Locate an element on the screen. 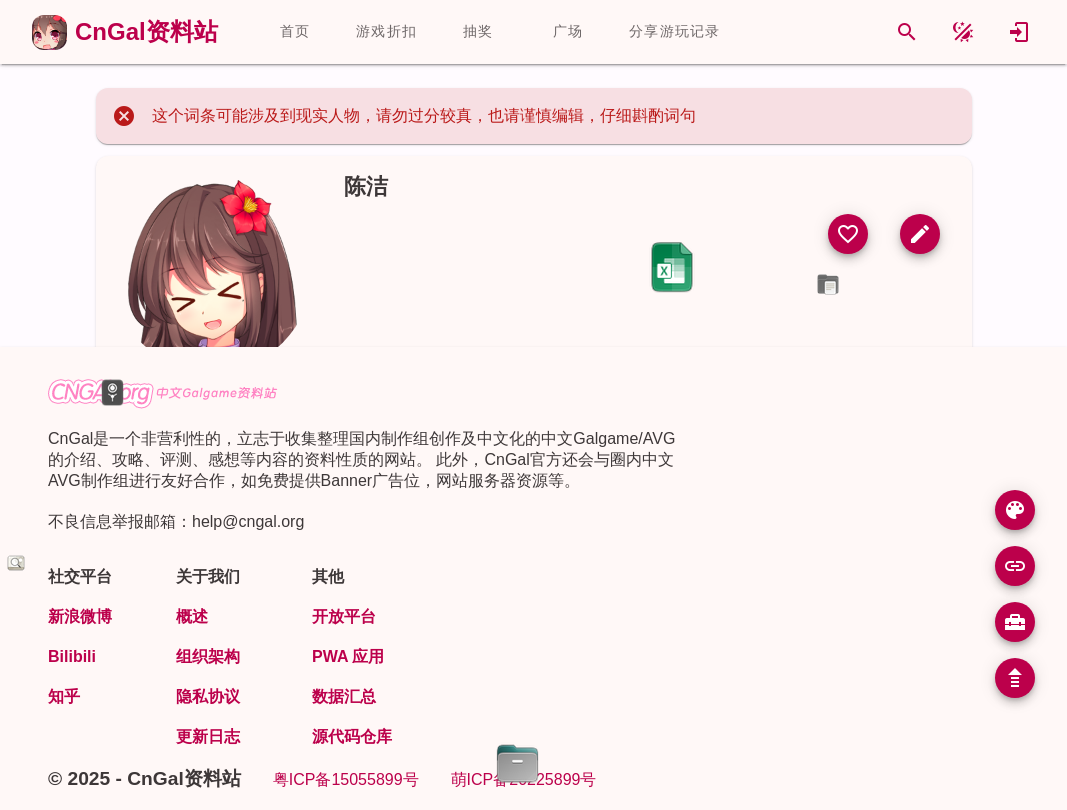  open a document from file browser is located at coordinates (828, 284).